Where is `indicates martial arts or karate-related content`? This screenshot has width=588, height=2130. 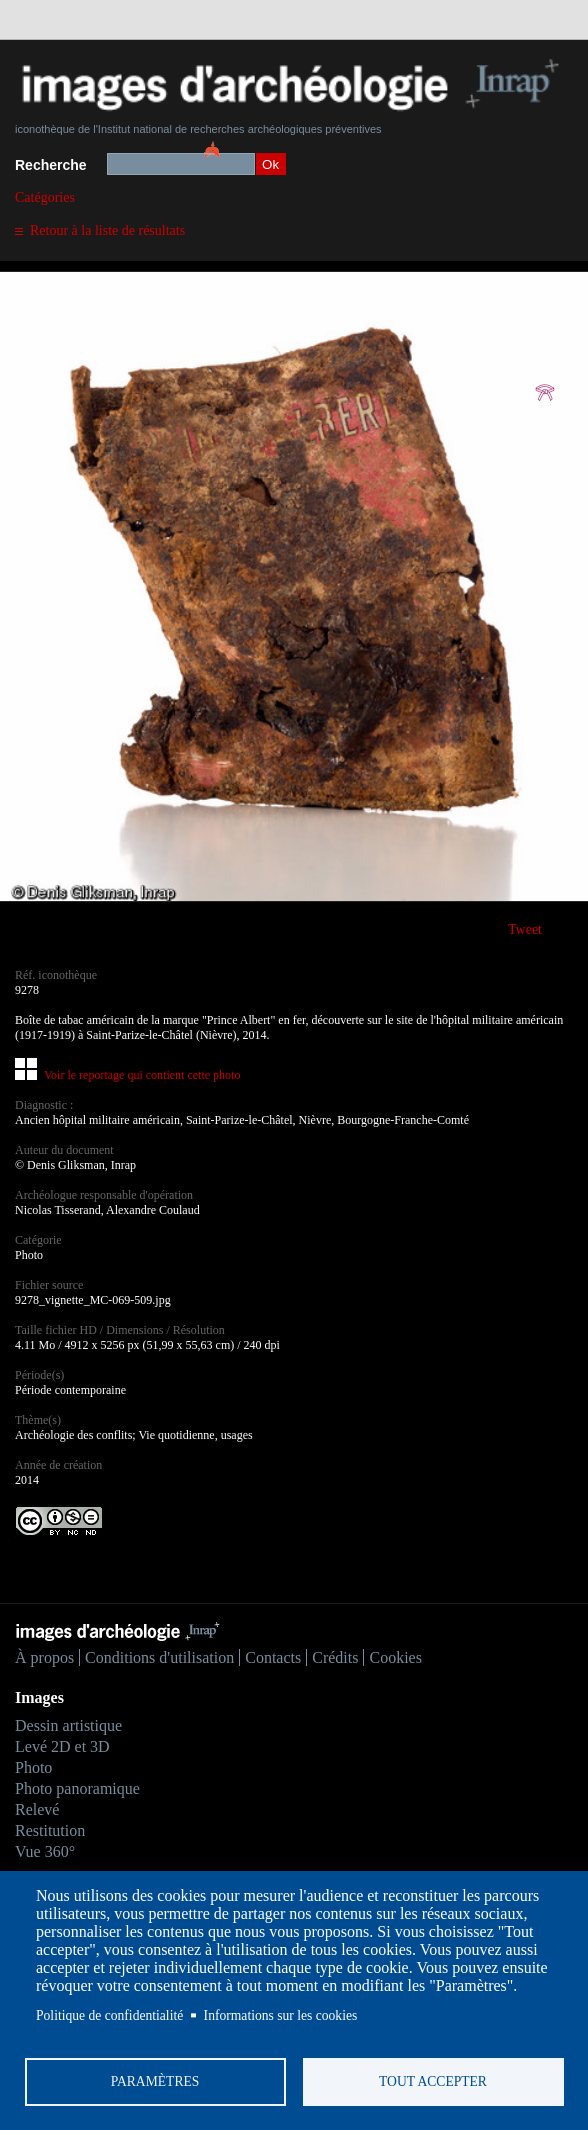
indicates martial arts or karate-related content is located at coordinates (545, 392).